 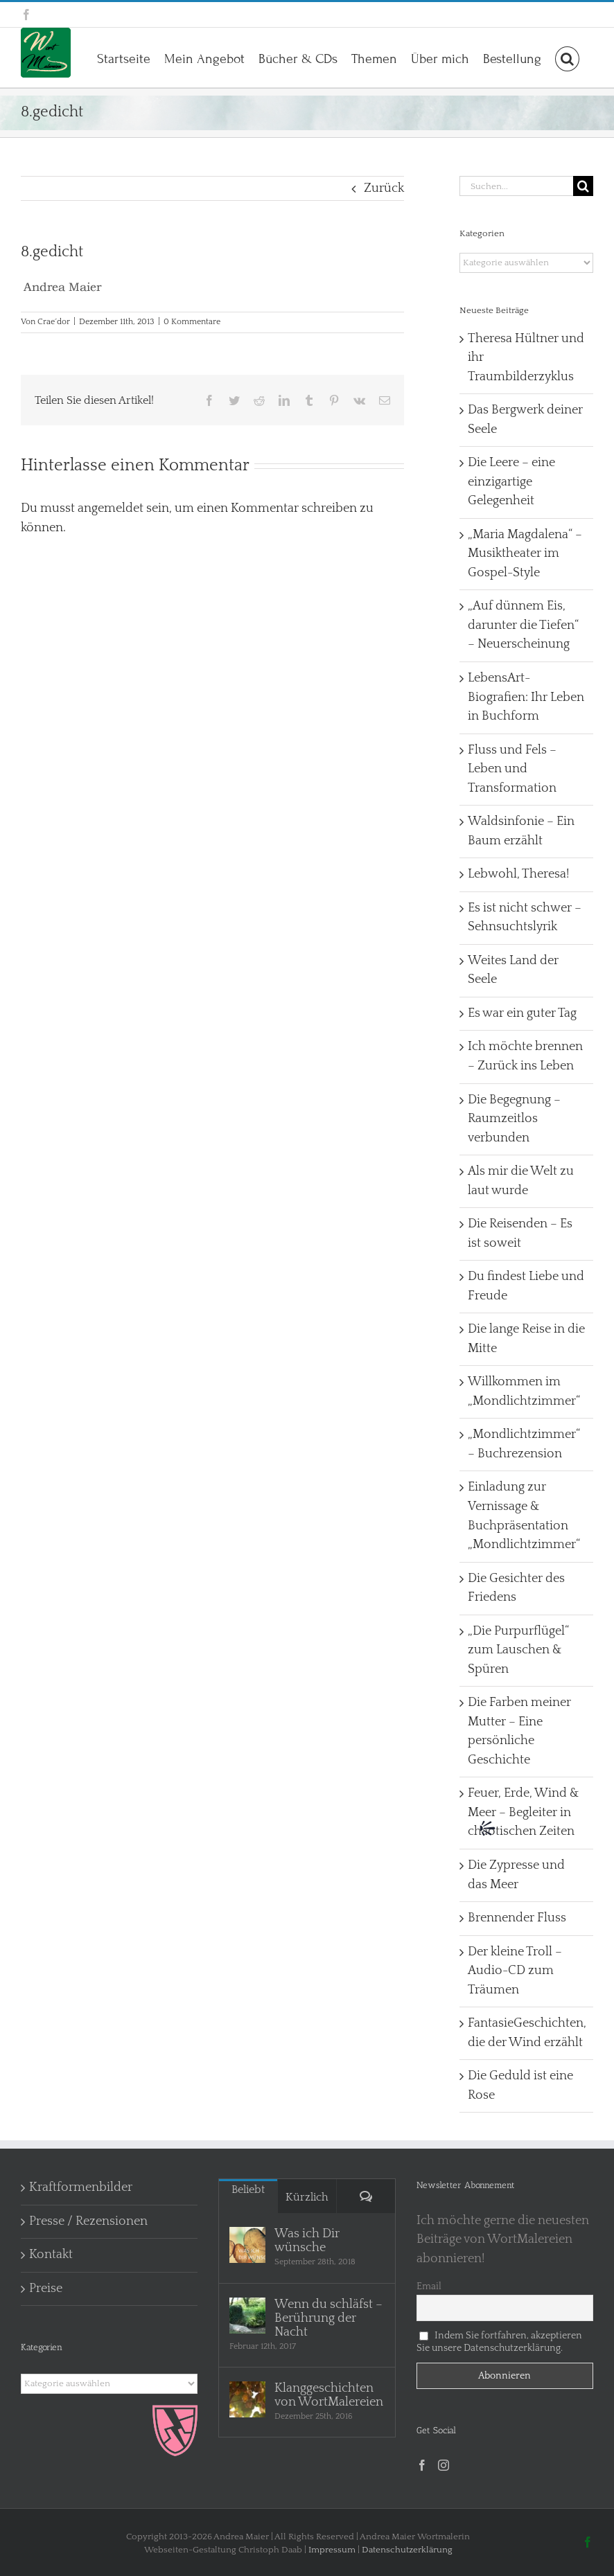 What do you see at coordinates (487, 1828) in the screenshot?
I see `indicates a splash effect or impact animation` at bounding box center [487, 1828].